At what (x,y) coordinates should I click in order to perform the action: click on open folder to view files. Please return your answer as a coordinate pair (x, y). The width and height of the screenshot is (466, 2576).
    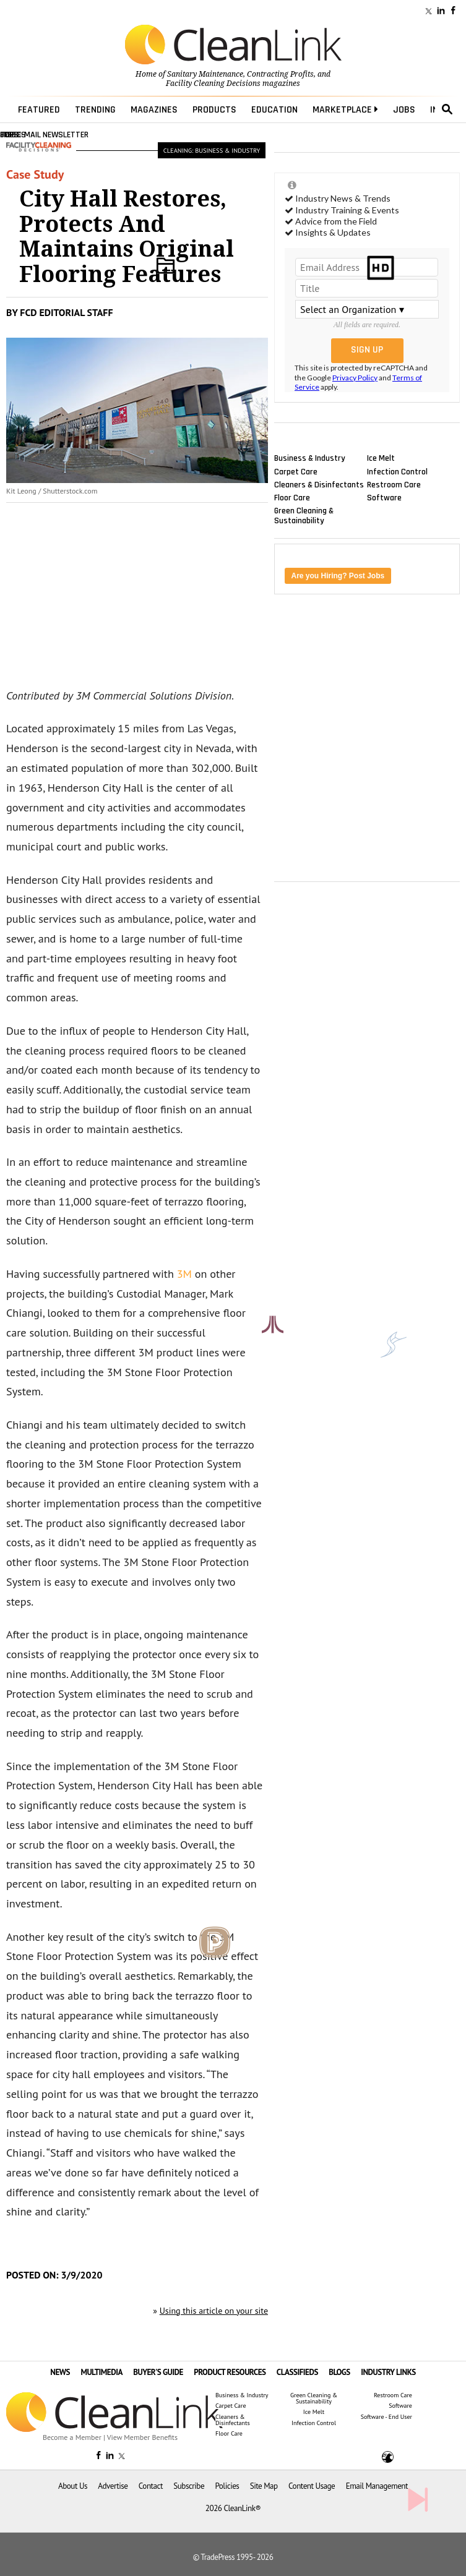
    Looking at the image, I should click on (165, 265).